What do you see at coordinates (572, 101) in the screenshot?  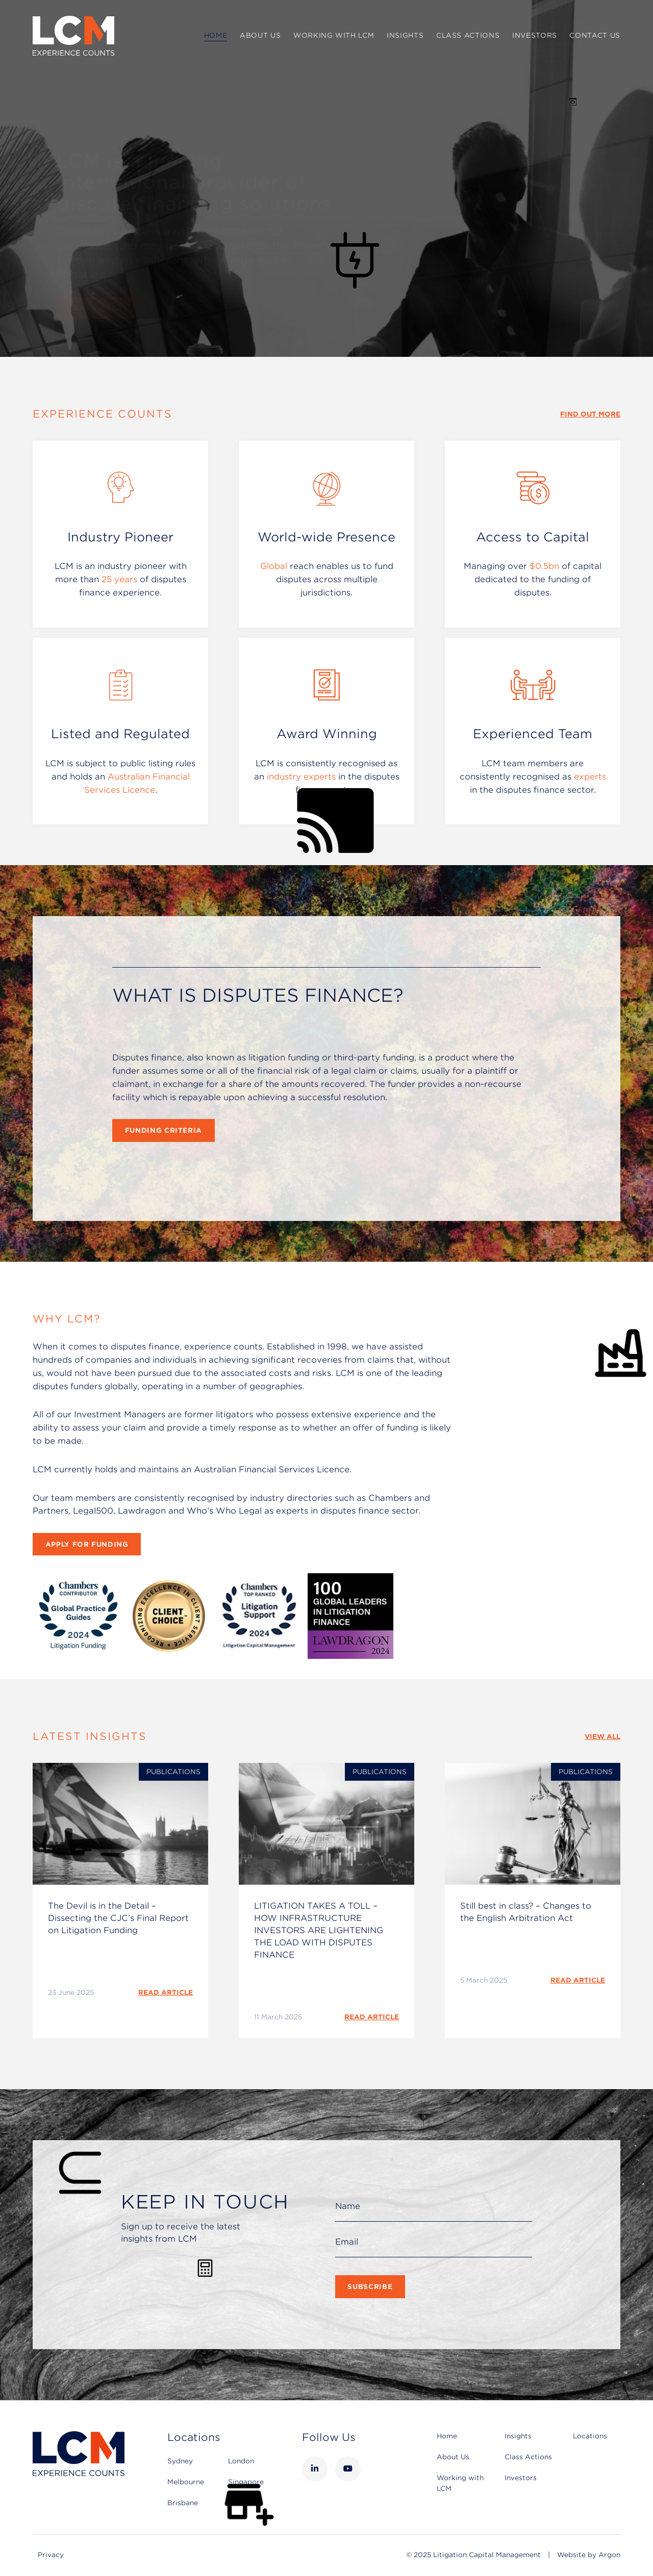 I see `preview file or document before opening` at bounding box center [572, 101].